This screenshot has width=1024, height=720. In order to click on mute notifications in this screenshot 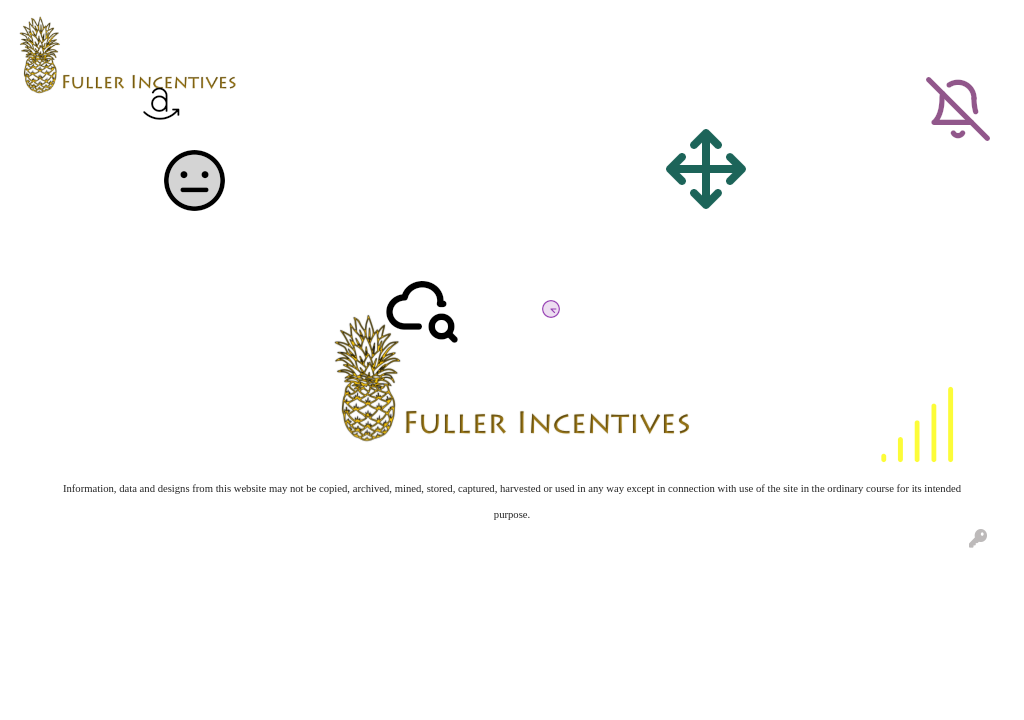, I will do `click(958, 109)`.